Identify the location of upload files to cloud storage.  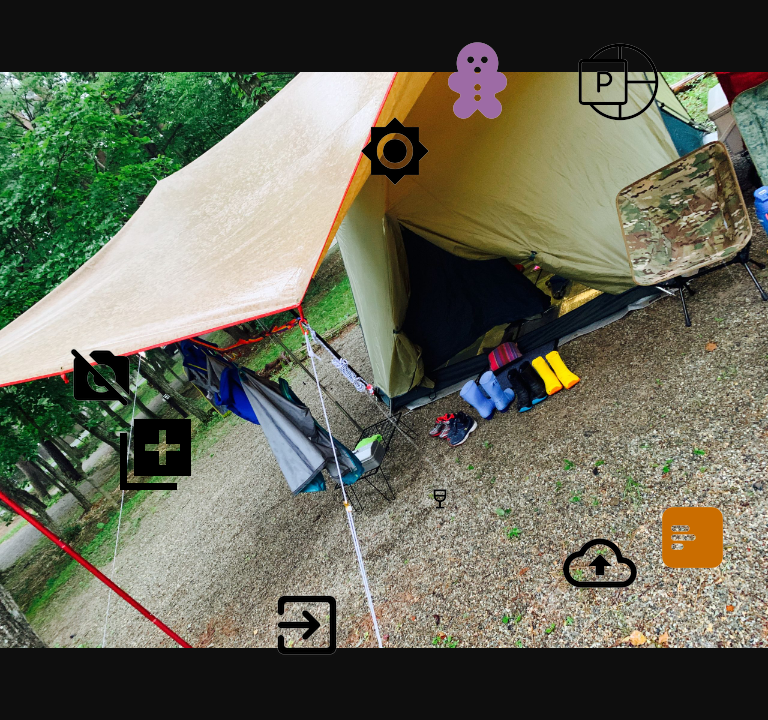
(600, 563).